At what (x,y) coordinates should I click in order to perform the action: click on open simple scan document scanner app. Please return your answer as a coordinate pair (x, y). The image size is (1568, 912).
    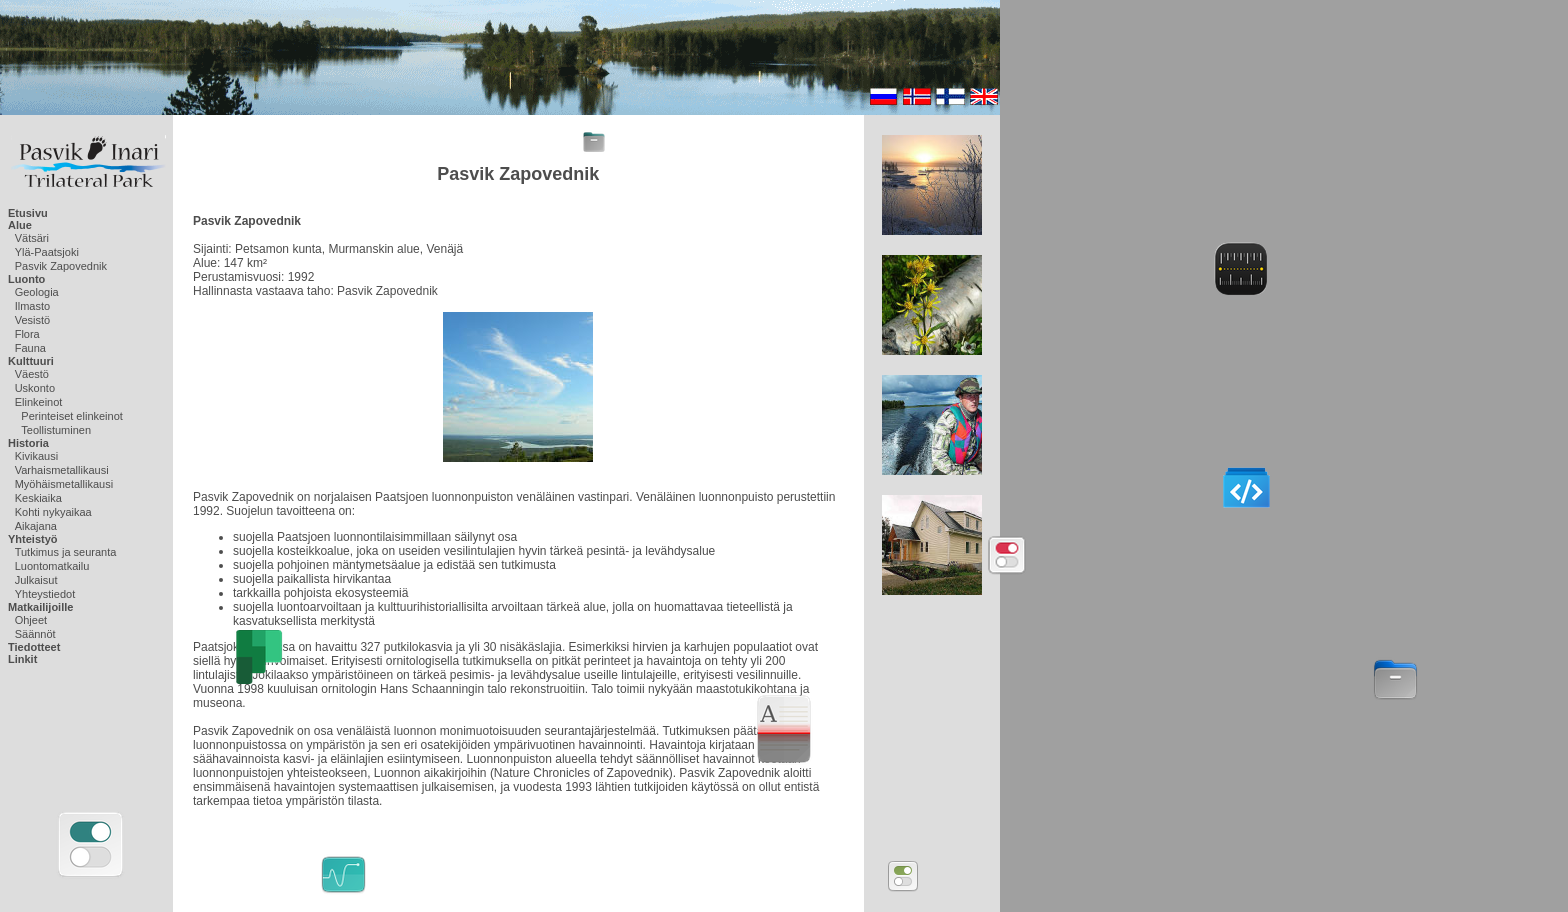
    Looking at the image, I should click on (784, 729).